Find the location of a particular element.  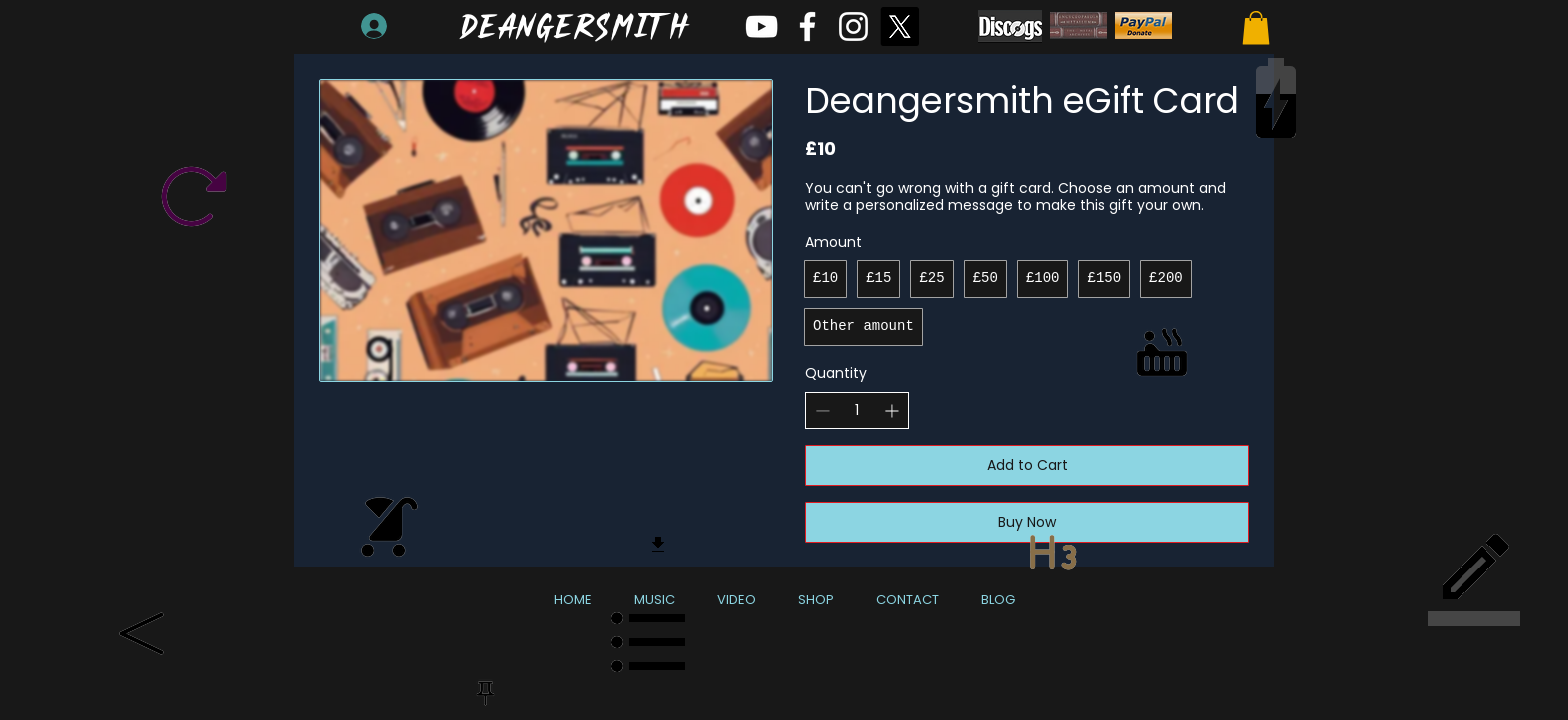

pin an item to keep it visible is located at coordinates (485, 693).